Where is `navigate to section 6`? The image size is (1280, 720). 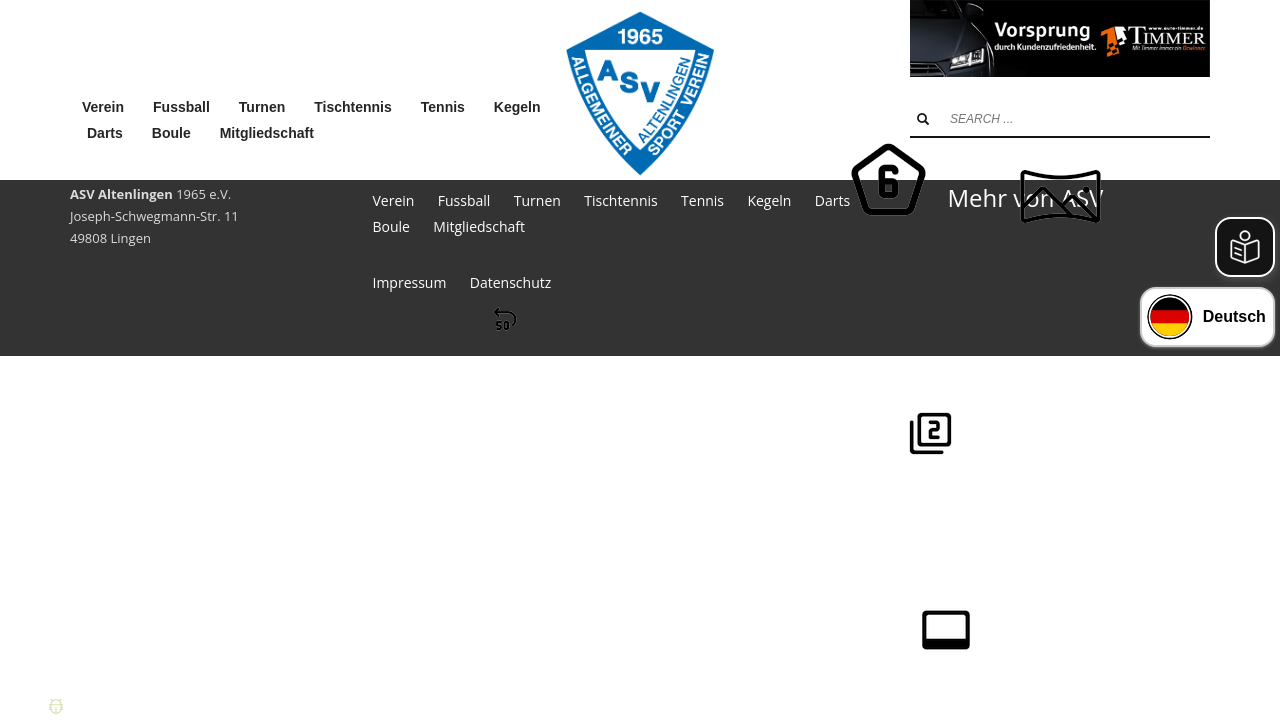
navigate to section 6 is located at coordinates (888, 181).